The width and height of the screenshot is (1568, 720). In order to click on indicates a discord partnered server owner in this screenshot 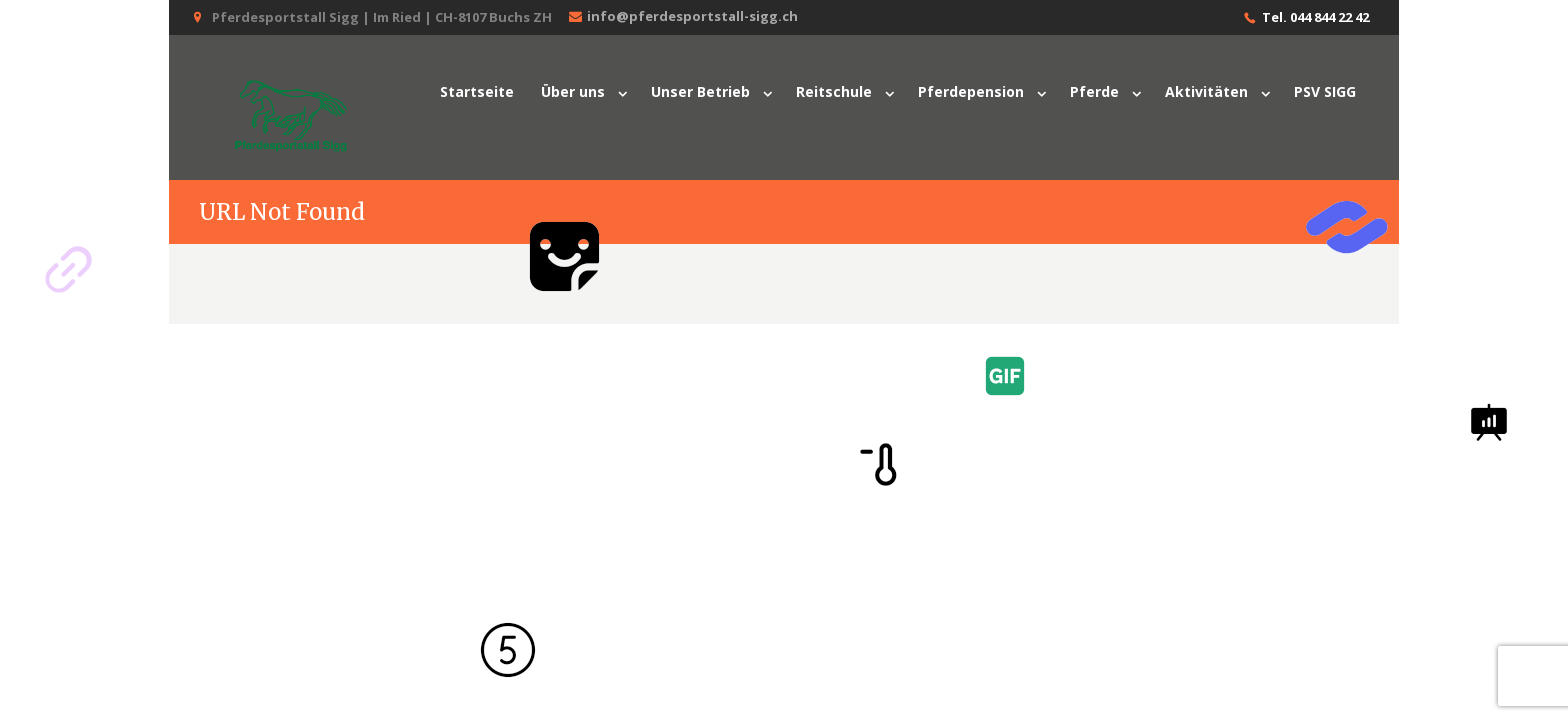, I will do `click(1347, 227)`.